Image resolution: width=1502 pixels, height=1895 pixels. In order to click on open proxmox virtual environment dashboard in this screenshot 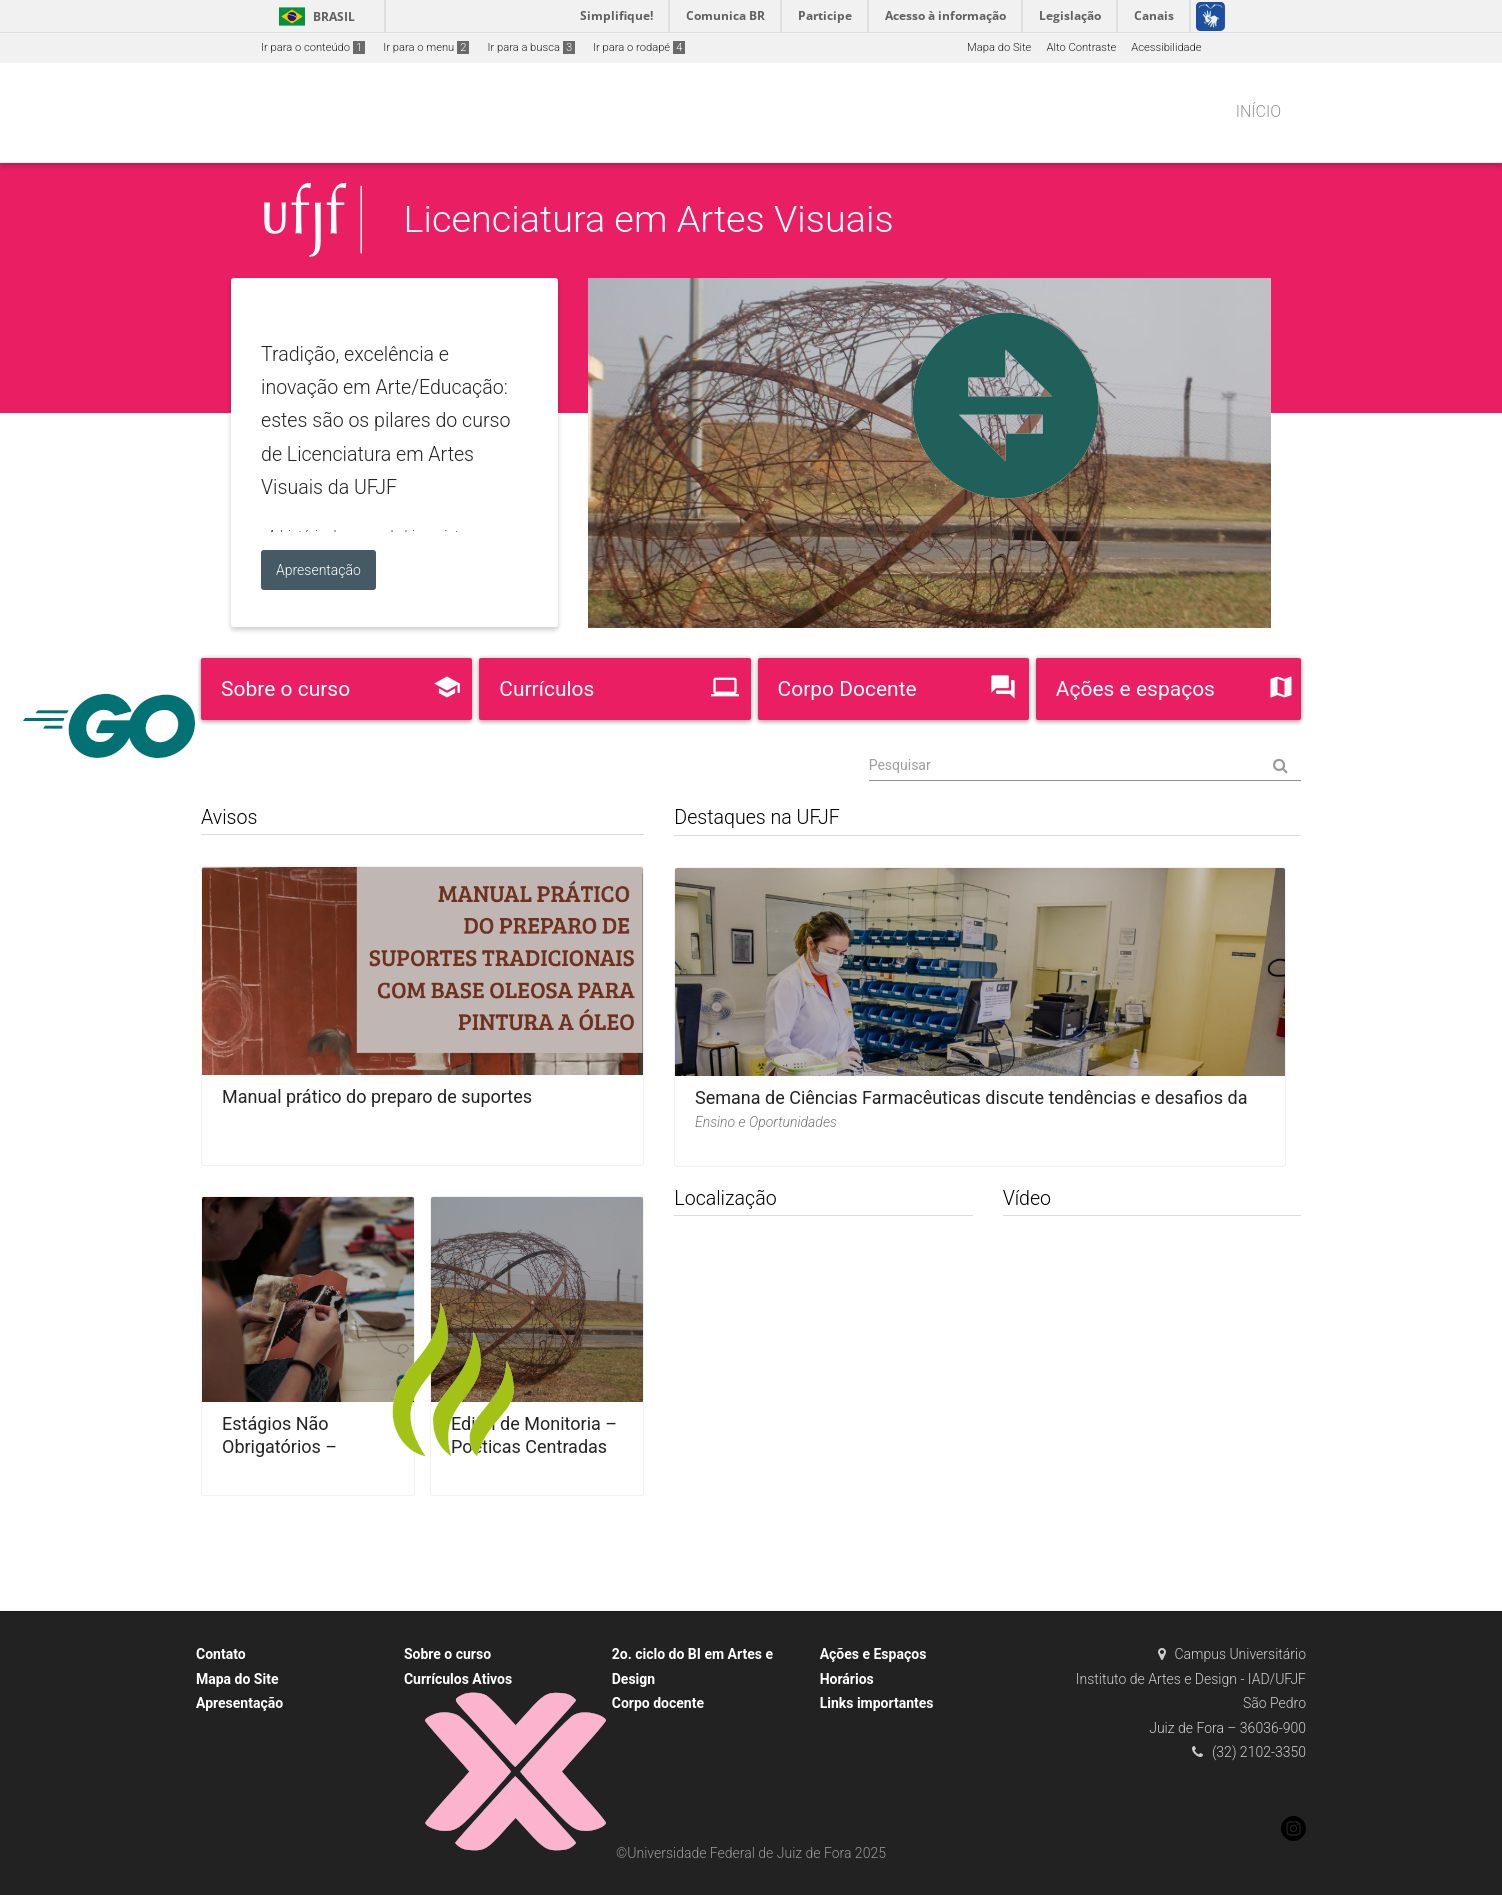, I will do `click(515, 1771)`.